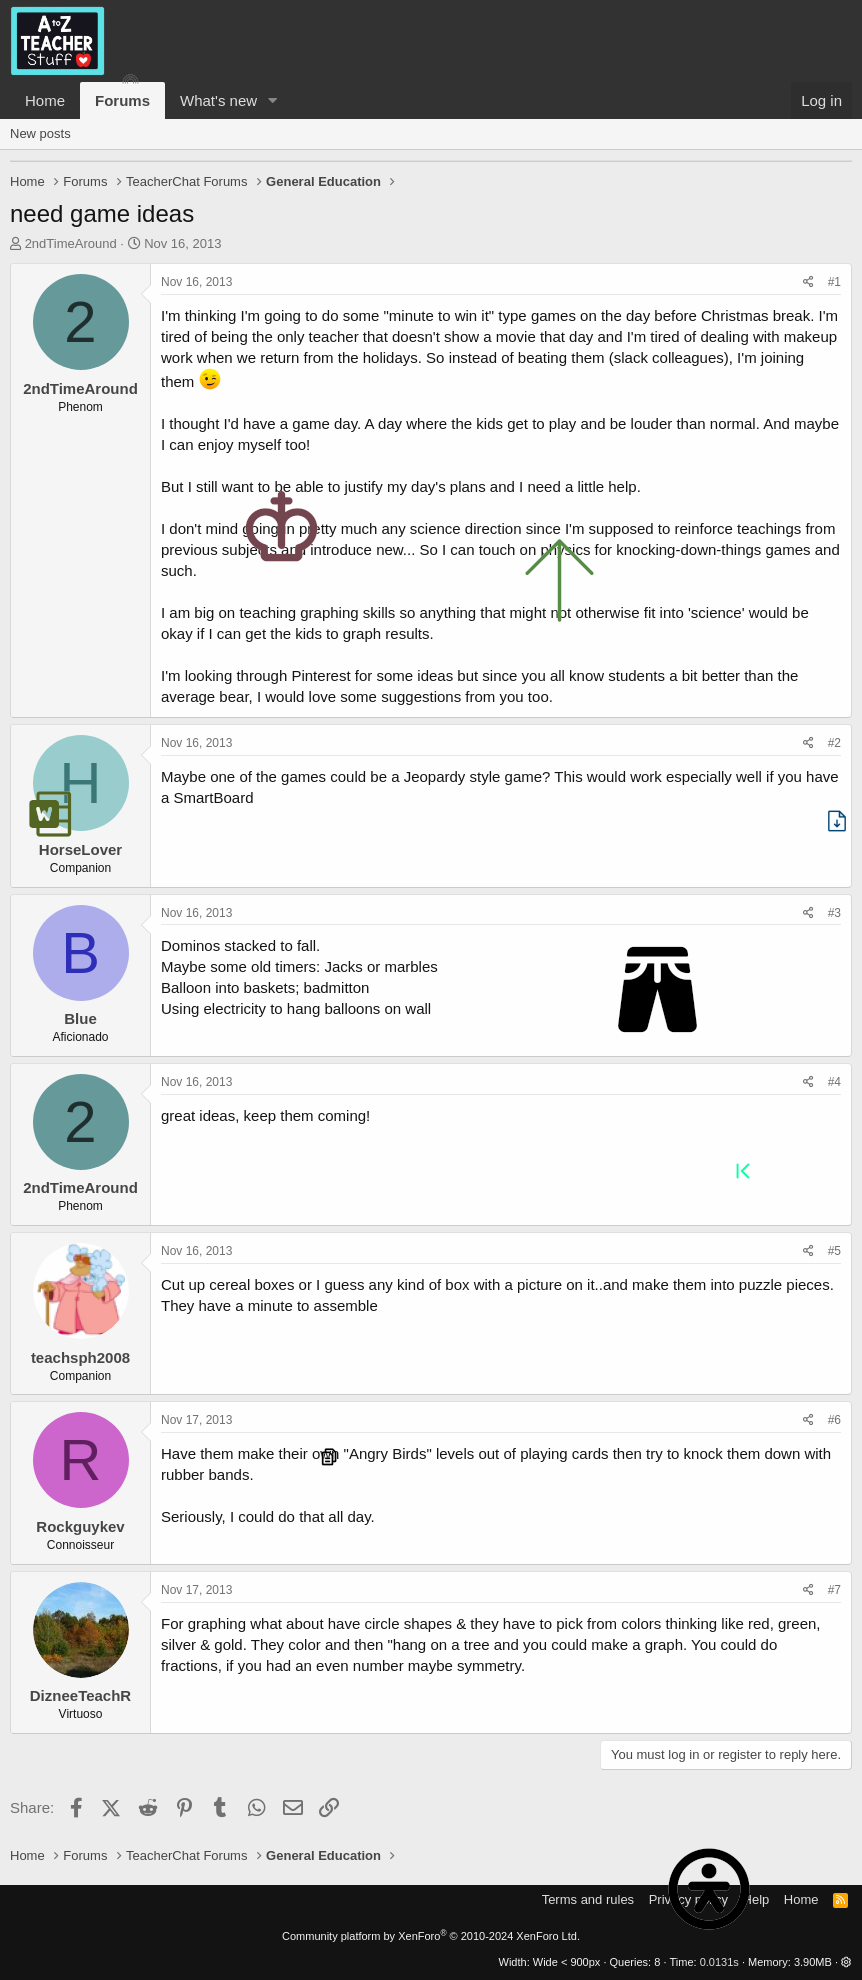 The width and height of the screenshot is (862, 1980). Describe the element at coordinates (281, 530) in the screenshot. I see `indicates premium or royal status` at that location.